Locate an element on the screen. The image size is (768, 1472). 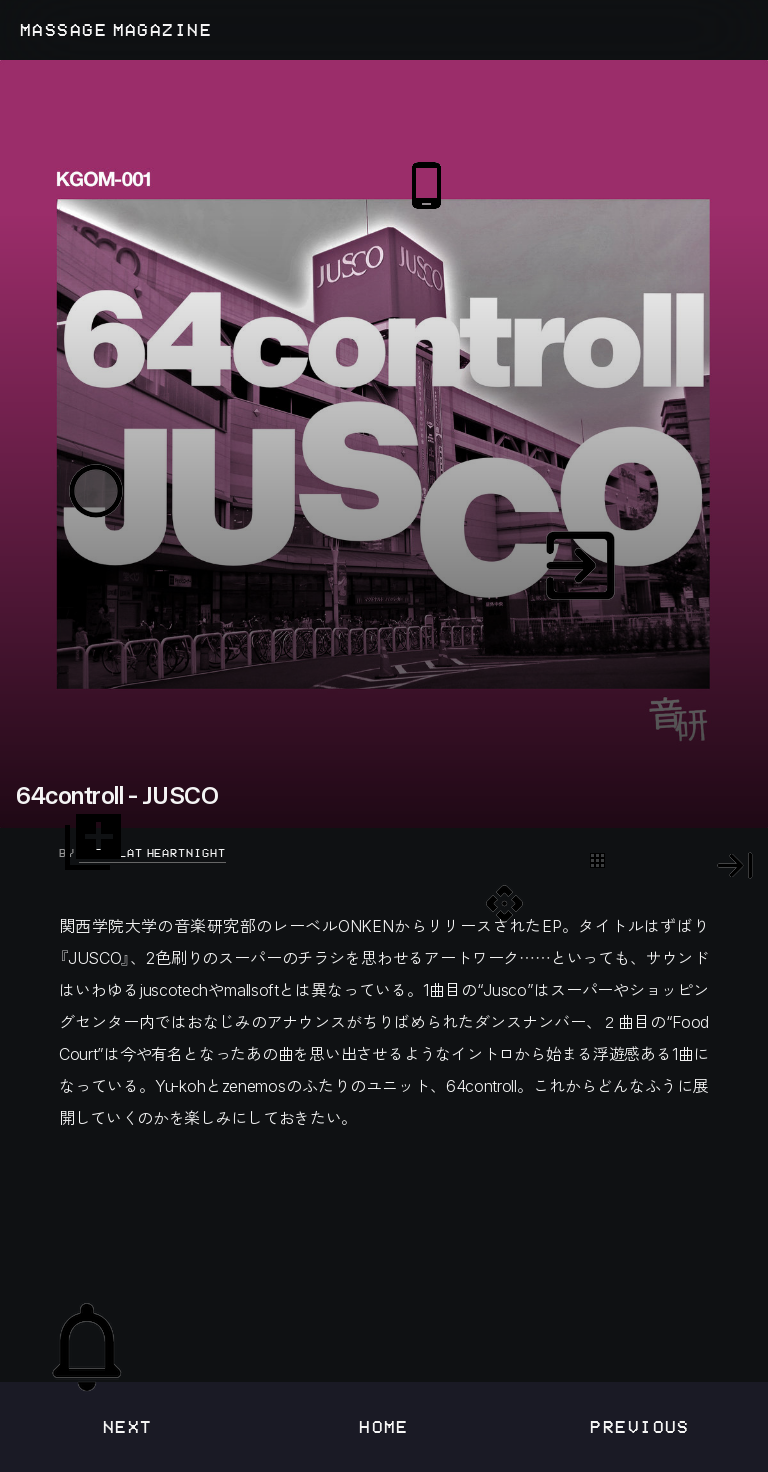
add to queue is located at coordinates (93, 842).